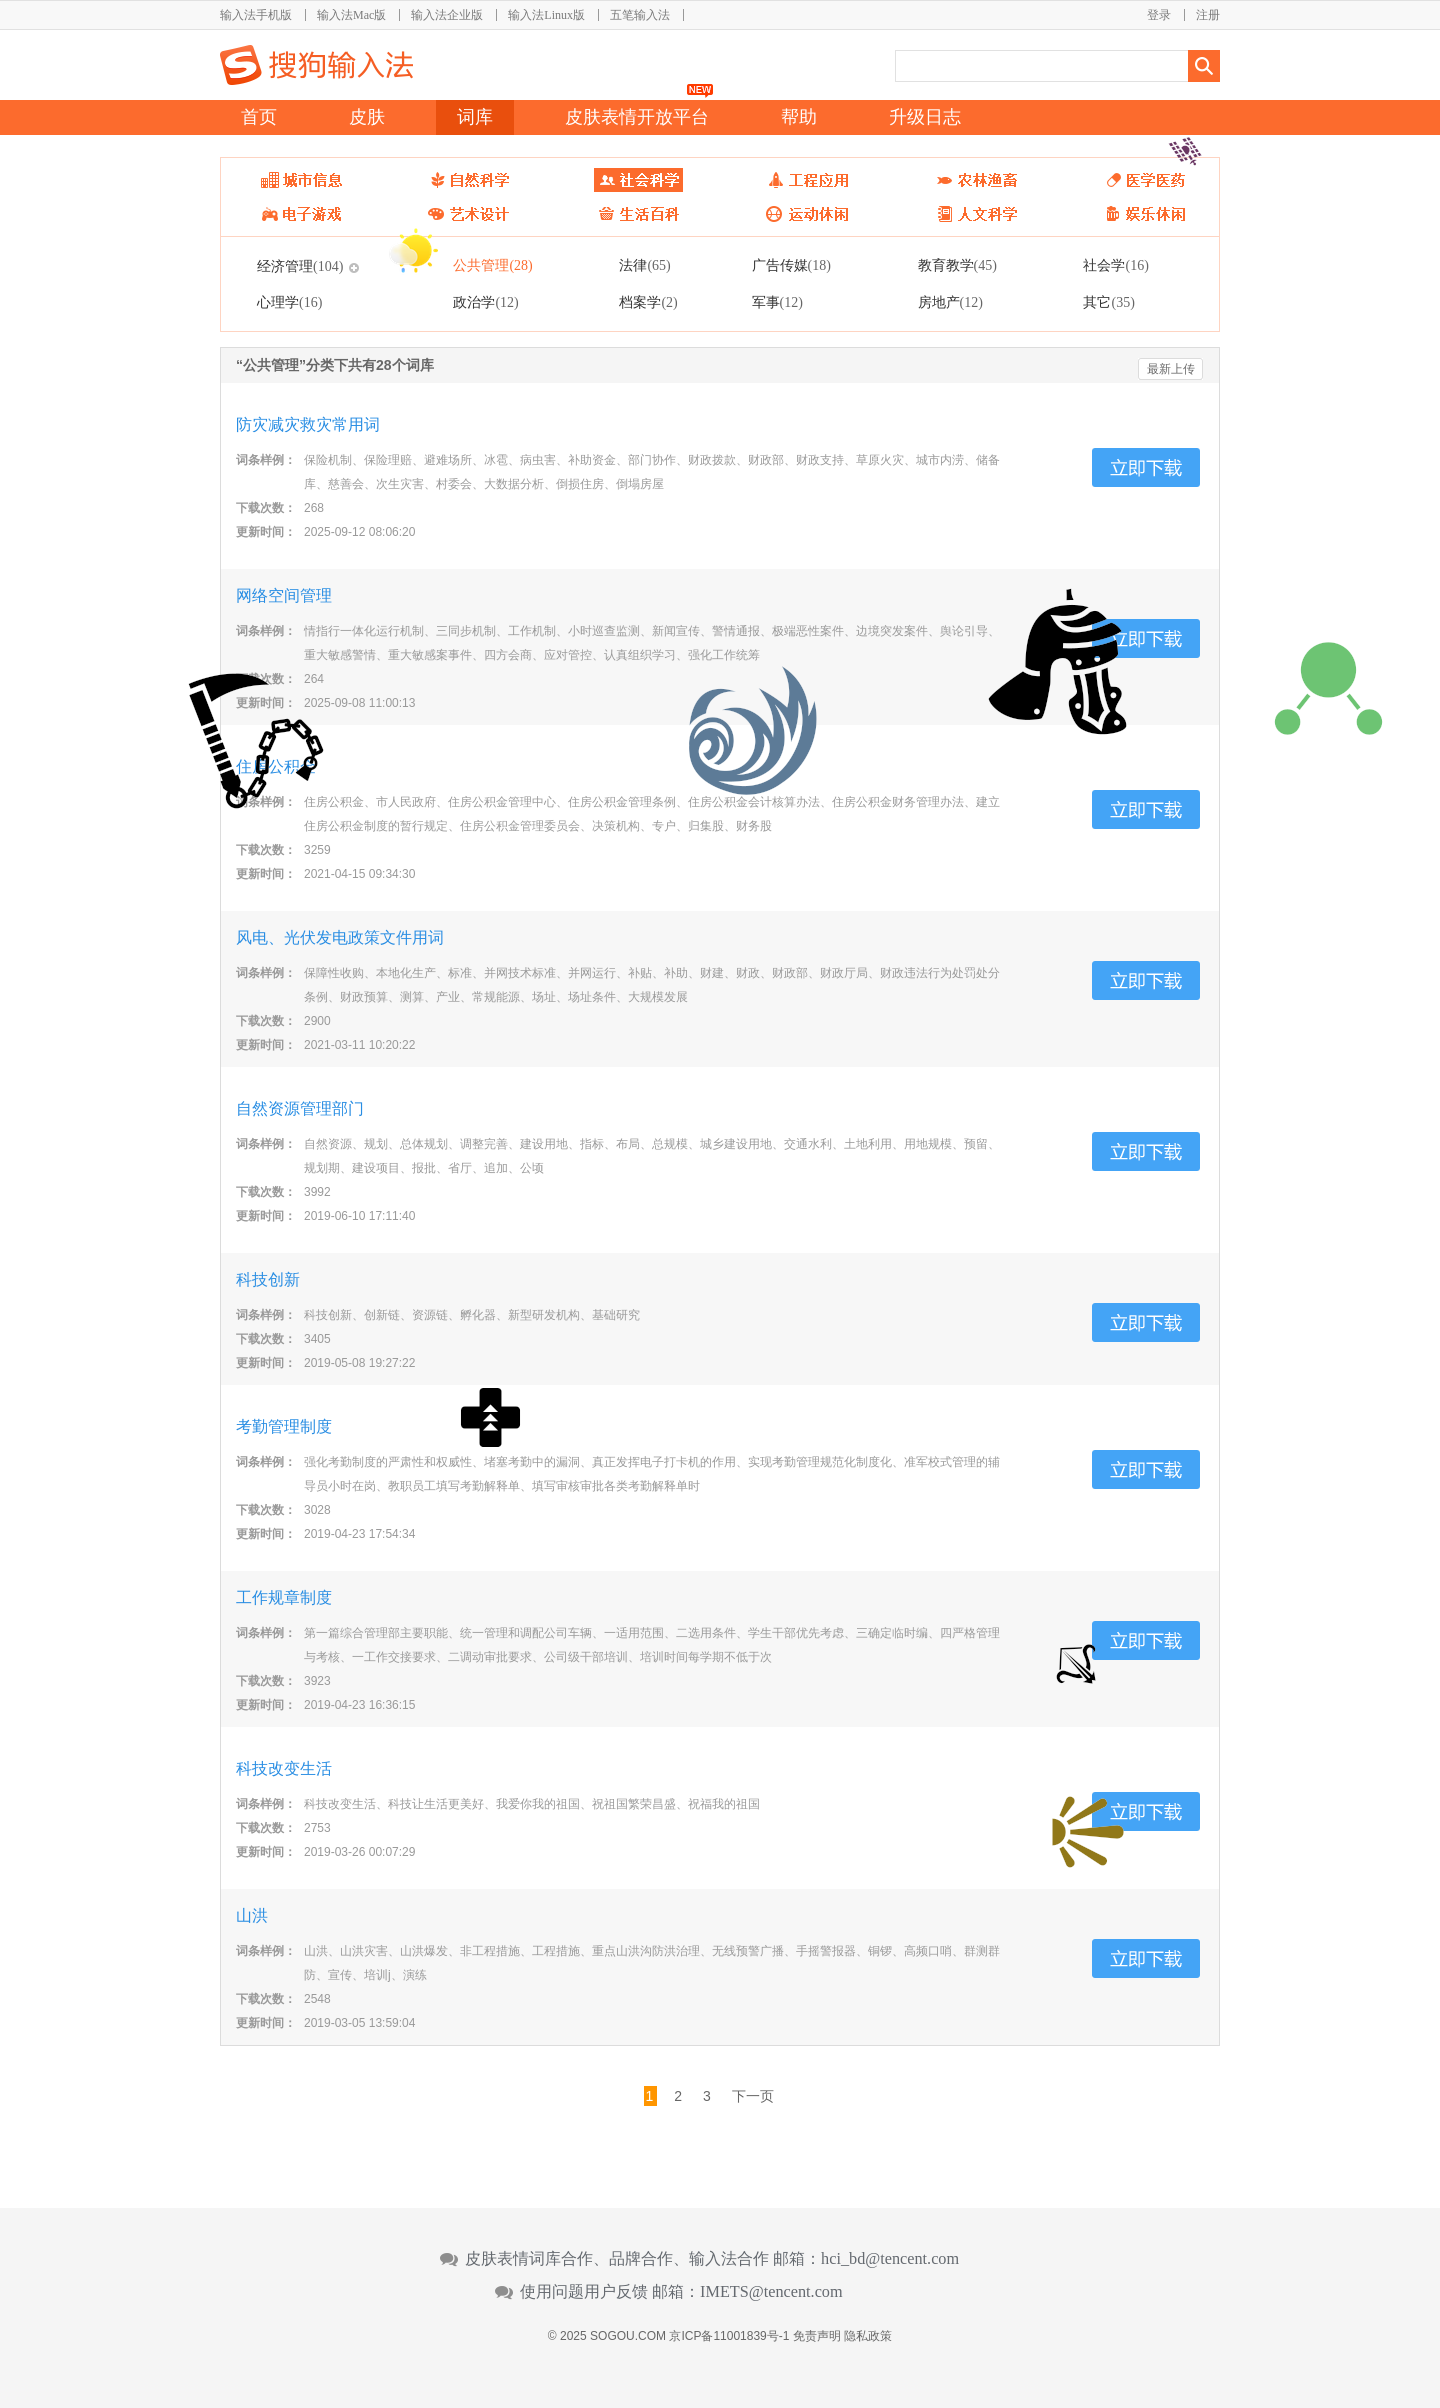 The width and height of the screenshot is (1440, 2408). Describe the element at coordinates (1185, 152) in the screenshot. I see `access satellite or space-related features` at that location.